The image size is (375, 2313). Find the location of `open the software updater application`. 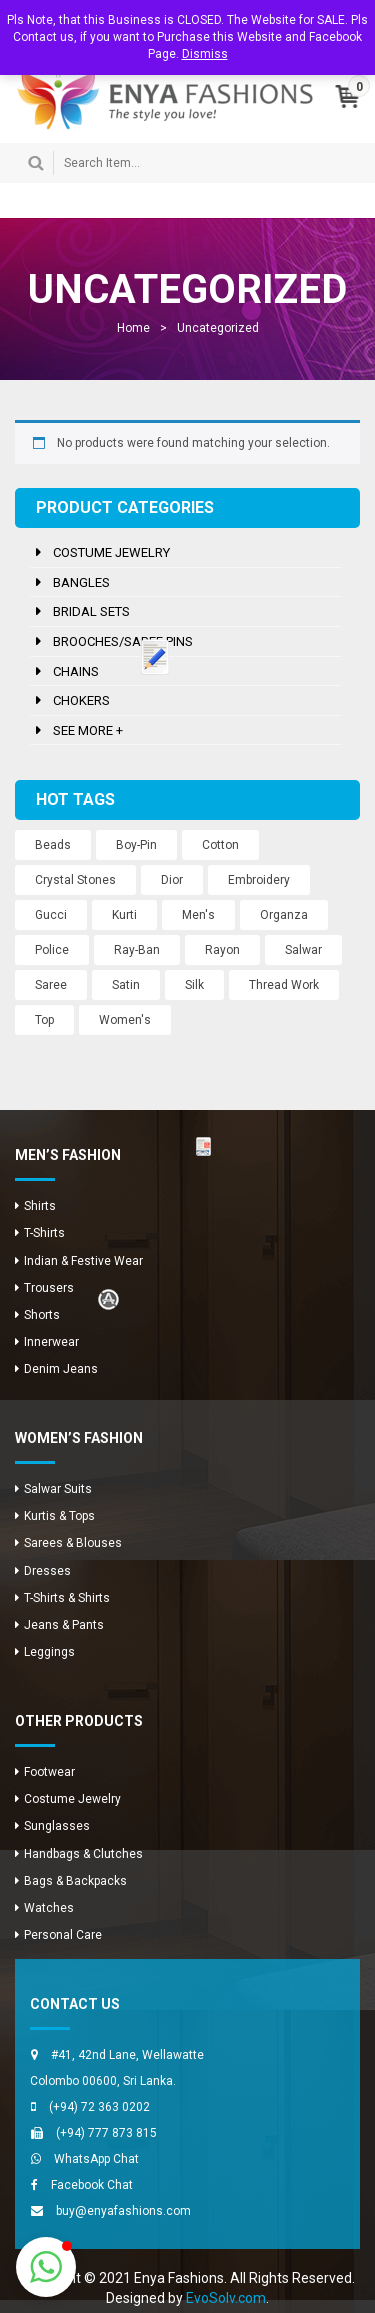

open the software updater application is located at coordinates (108, 1299).